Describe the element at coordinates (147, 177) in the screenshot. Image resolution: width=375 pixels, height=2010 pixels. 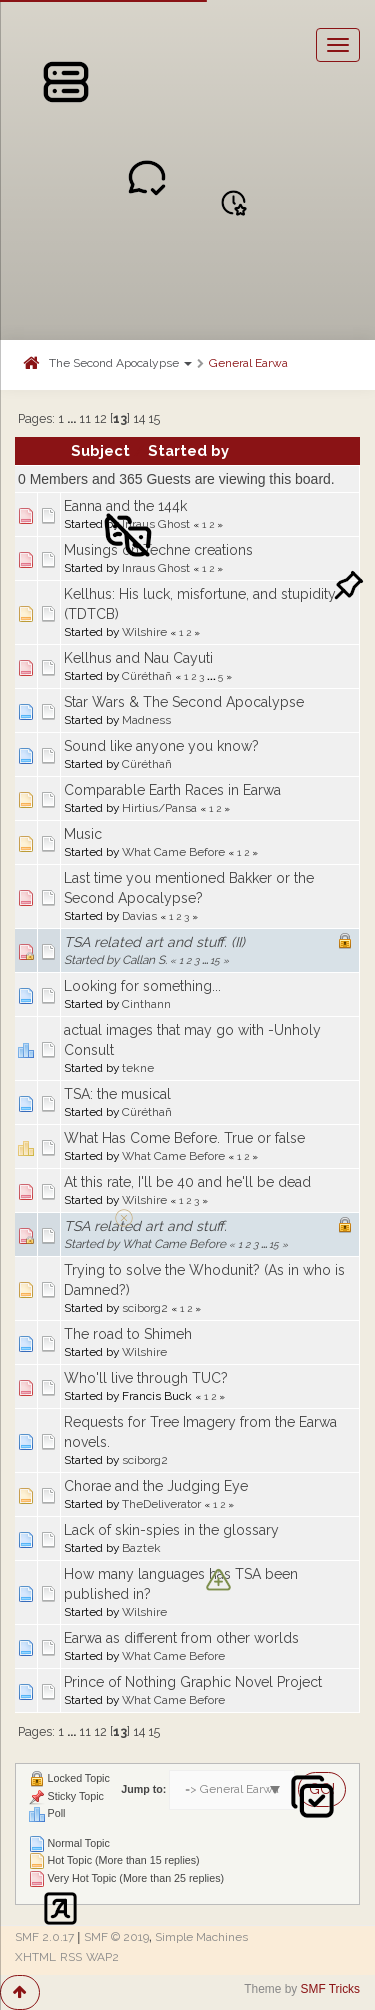
I see `message sent successfully` at that location.